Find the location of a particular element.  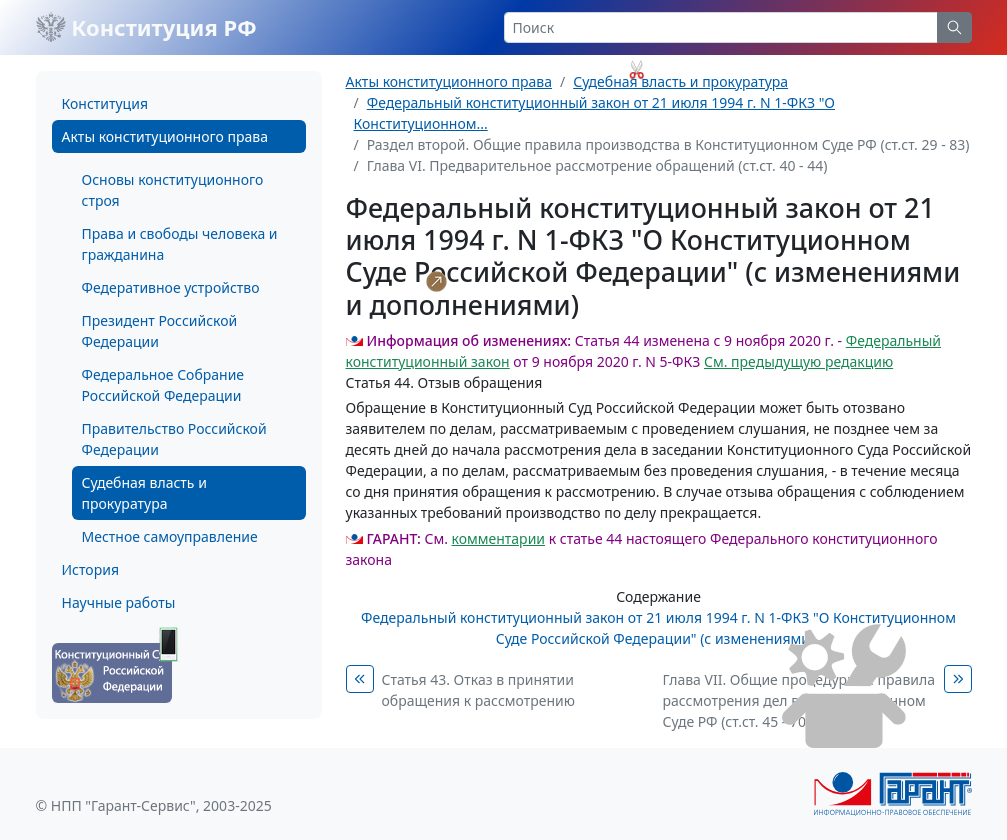

indicates a symbolic link or shortcut to another file is located at coordinates (436, 281).